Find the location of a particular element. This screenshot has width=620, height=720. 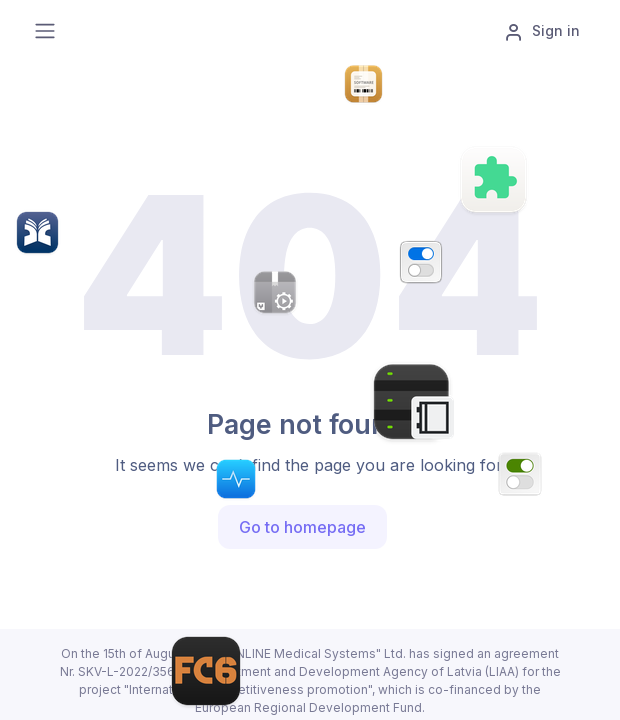

open palapeli puzzle game is located at coordinates (493, 179).